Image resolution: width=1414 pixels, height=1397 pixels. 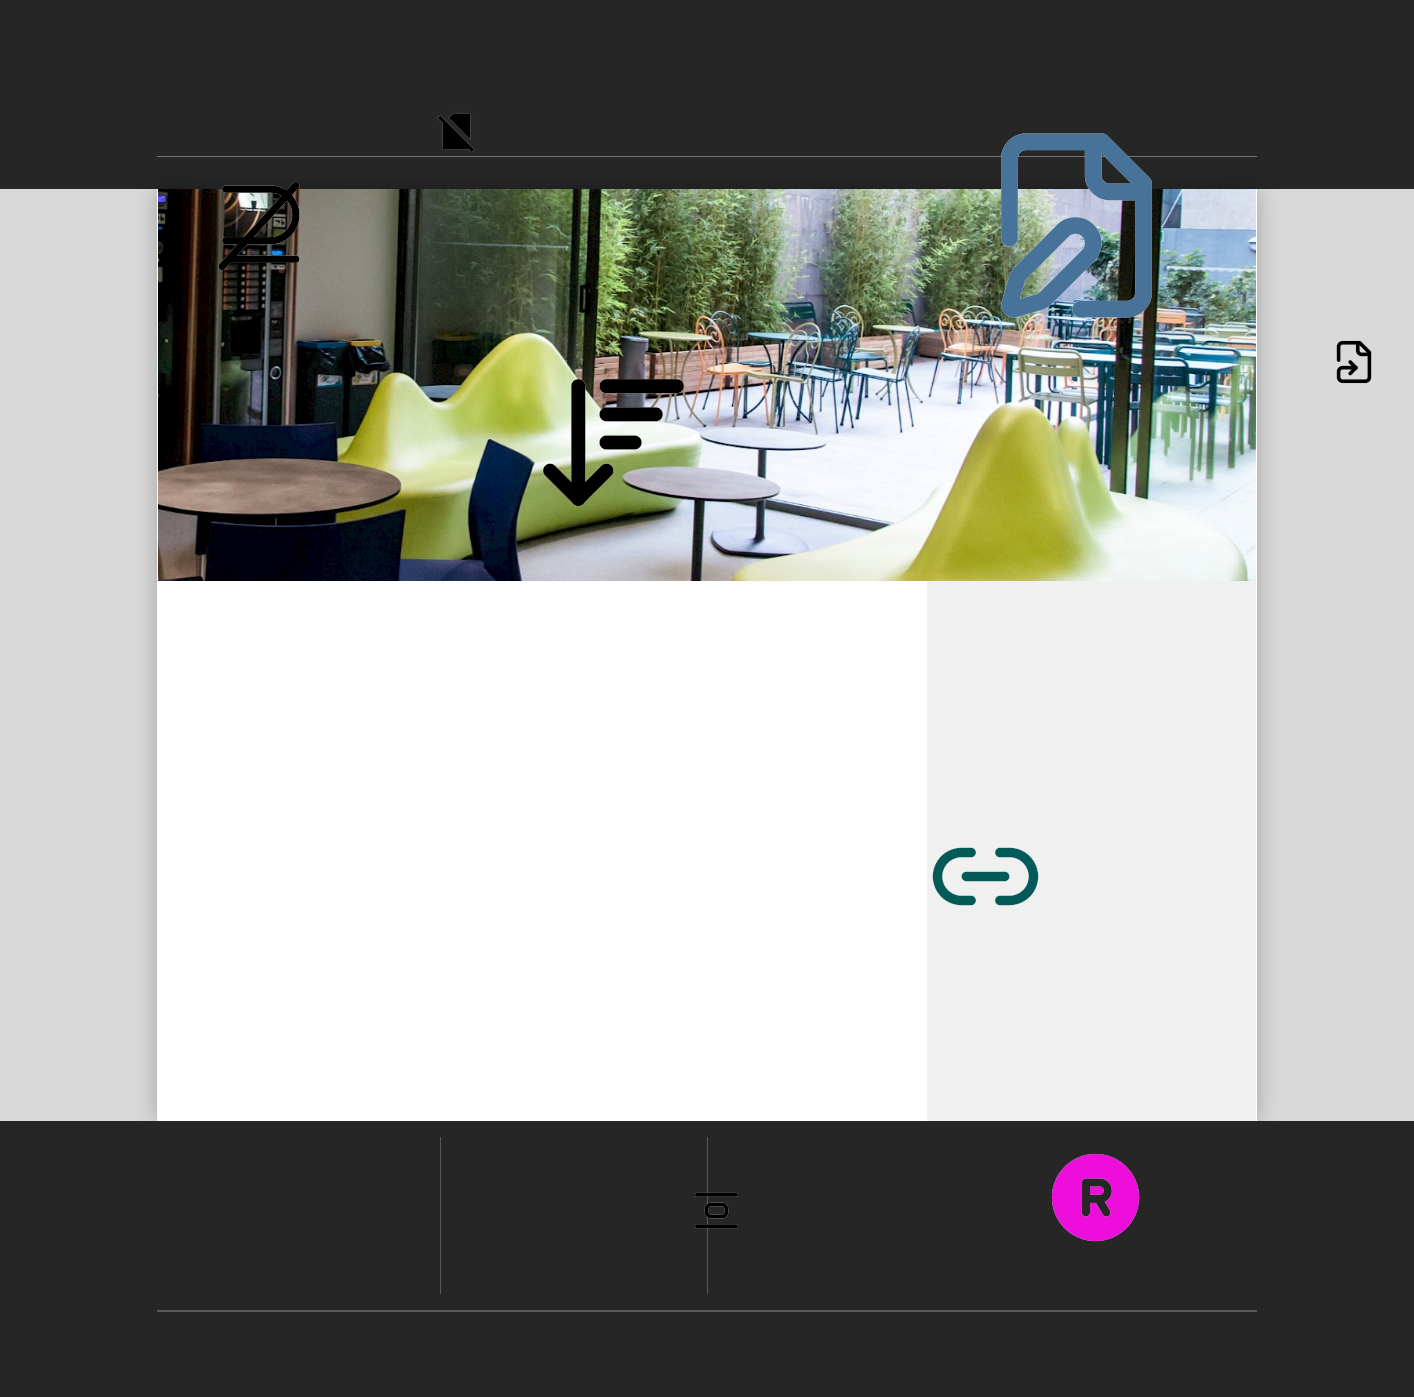 What do you see at coordinates (985, 876) in the screenshot?
I see `copy or share a link` at bounding box center [985, 876].